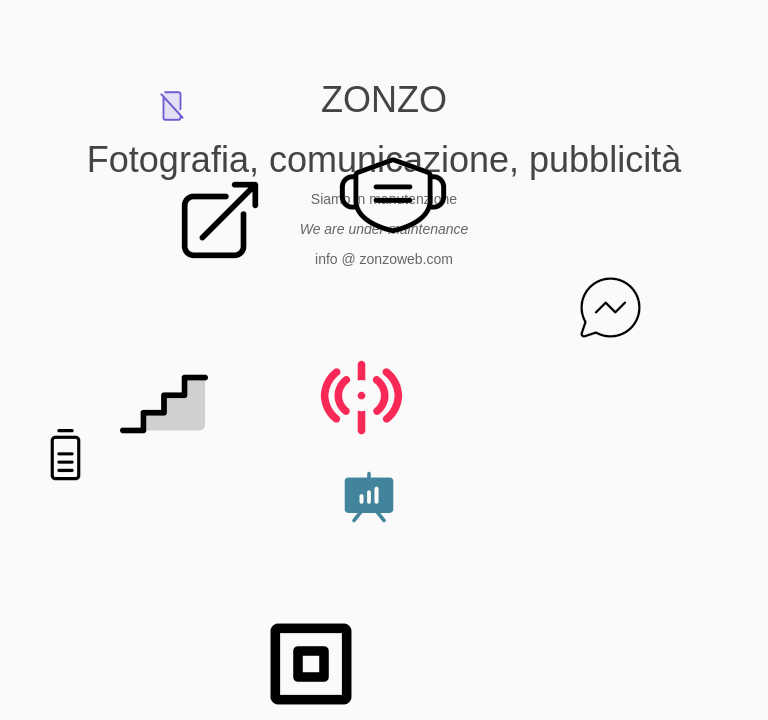 This screenshot has height=720, width=768. What do you see at coordinates (361, 399) in the screenshot?
I see `shake to activate or trigger an action` at bounding box center [361, 399].